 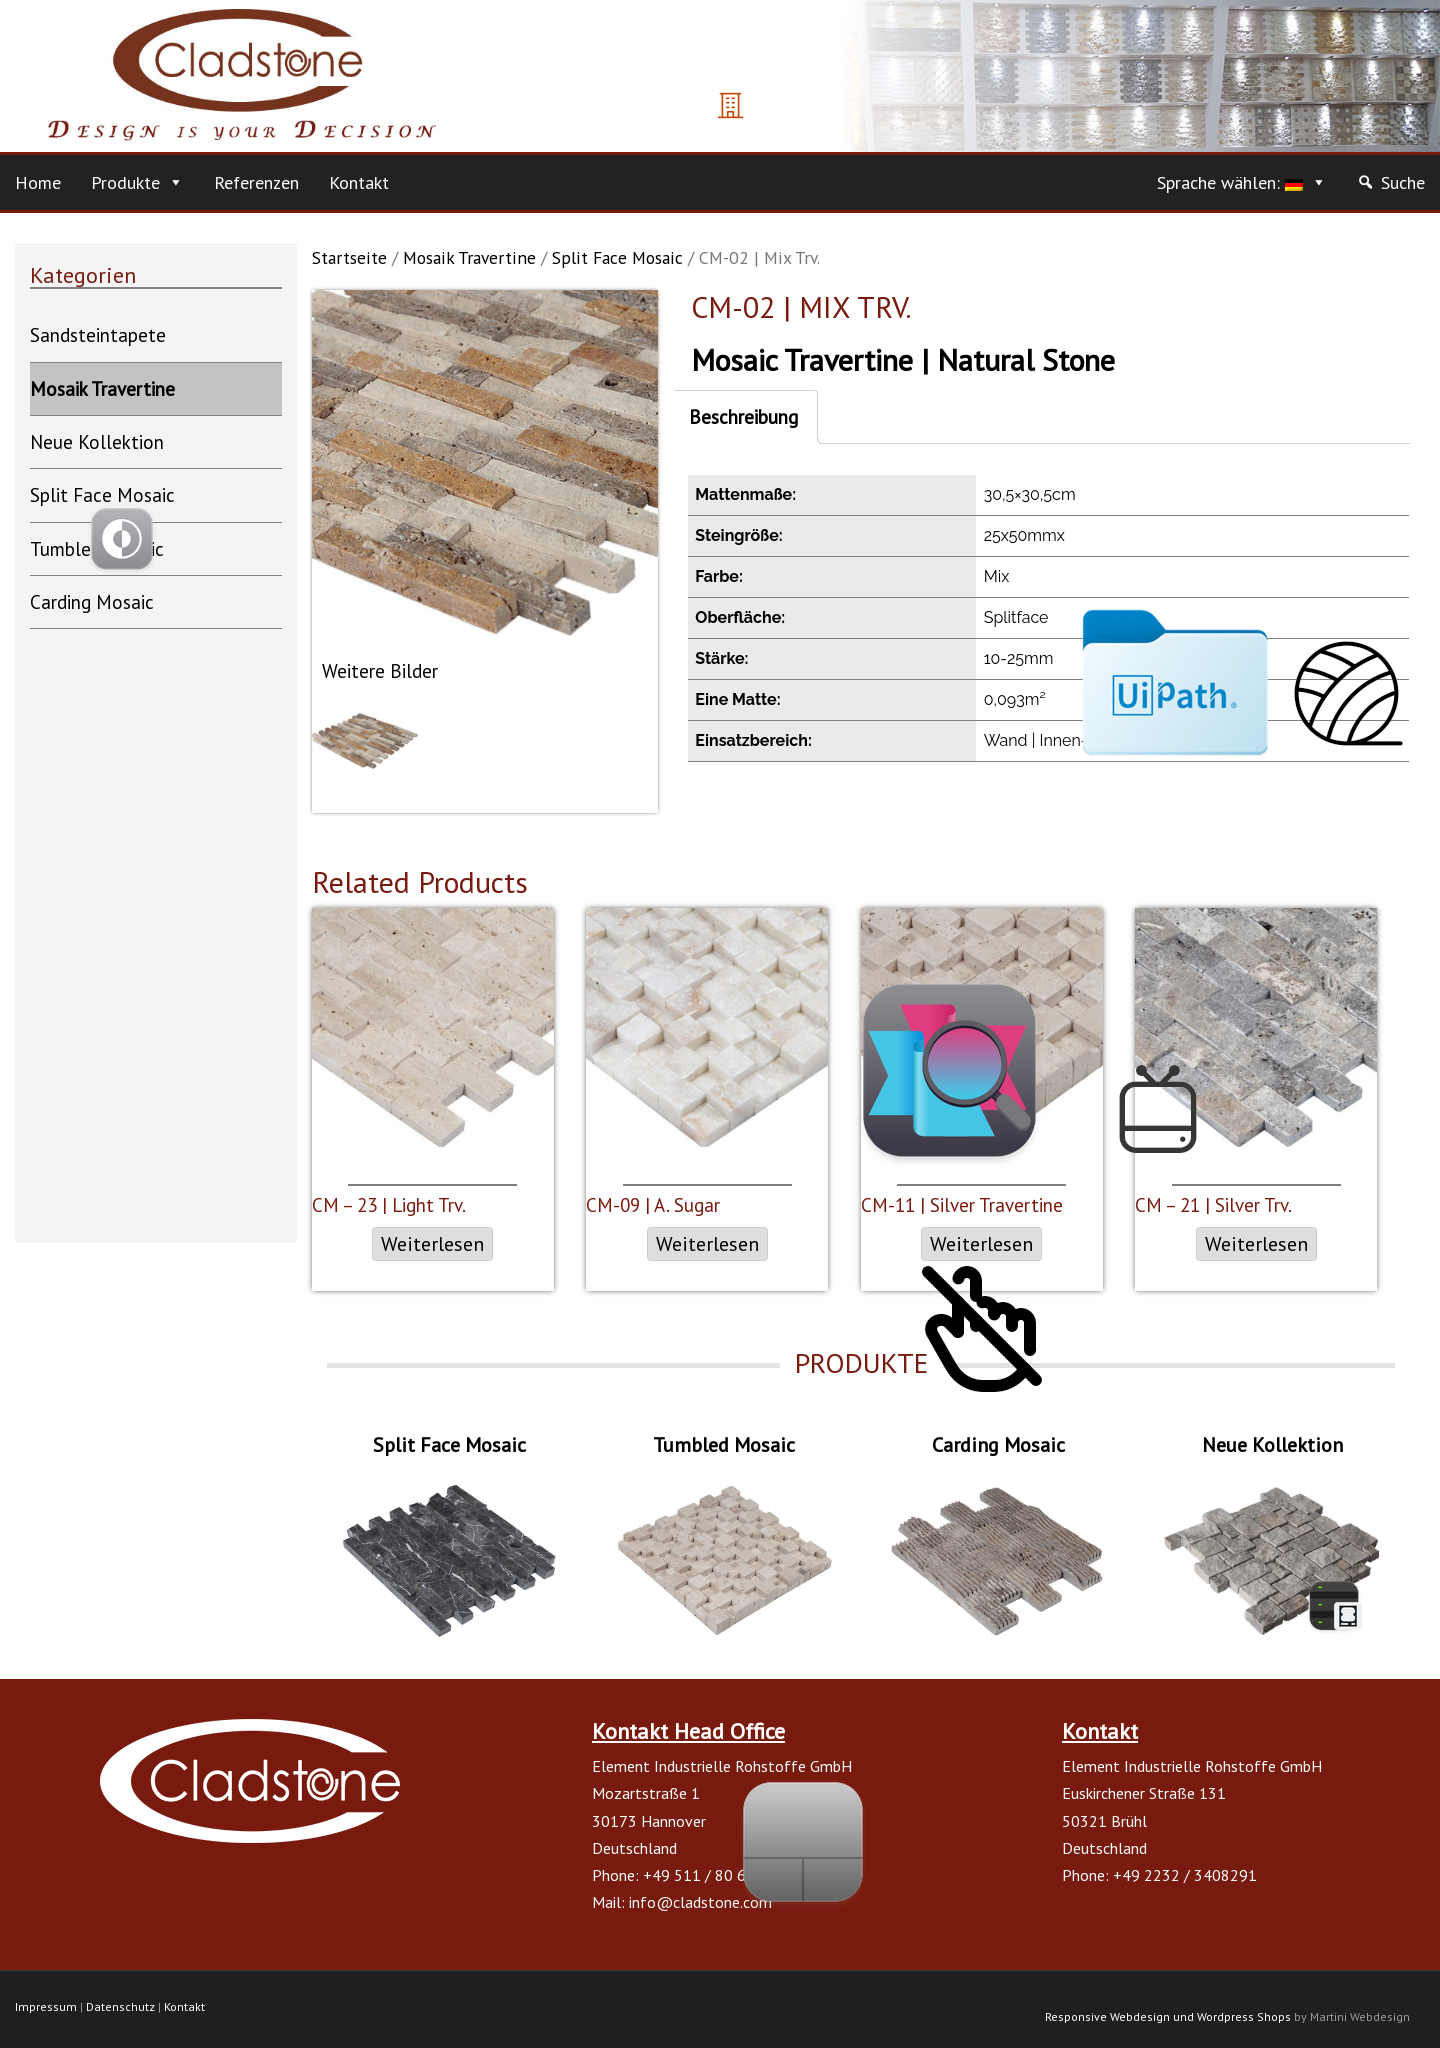 I want to click on customize application appearance settings, so click(x=122, y=540).